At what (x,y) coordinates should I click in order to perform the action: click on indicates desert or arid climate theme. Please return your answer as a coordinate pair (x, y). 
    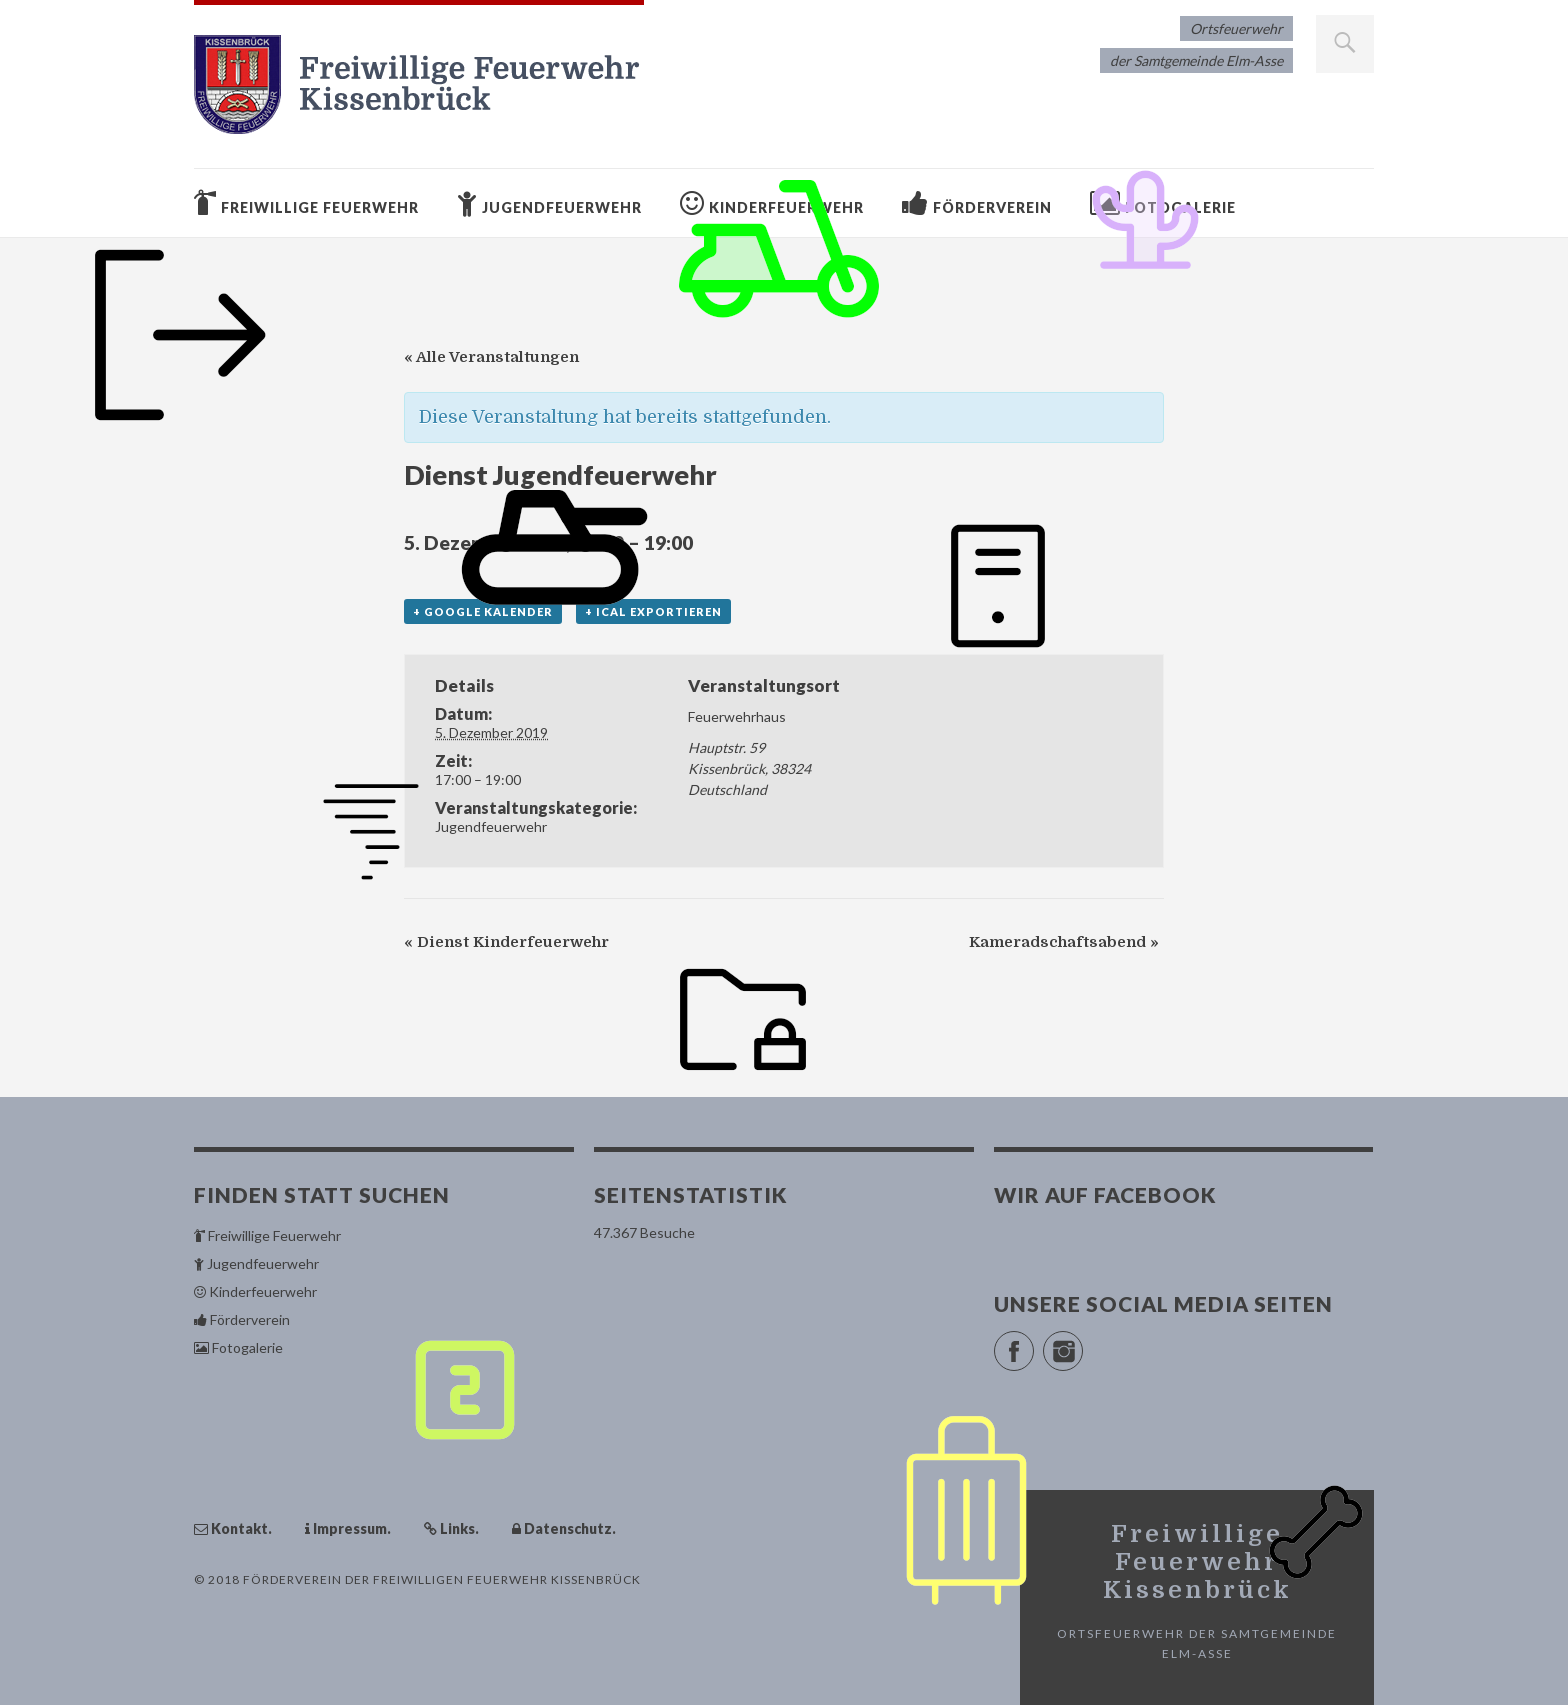
    Looking at the image, I should click on (1145, 223).